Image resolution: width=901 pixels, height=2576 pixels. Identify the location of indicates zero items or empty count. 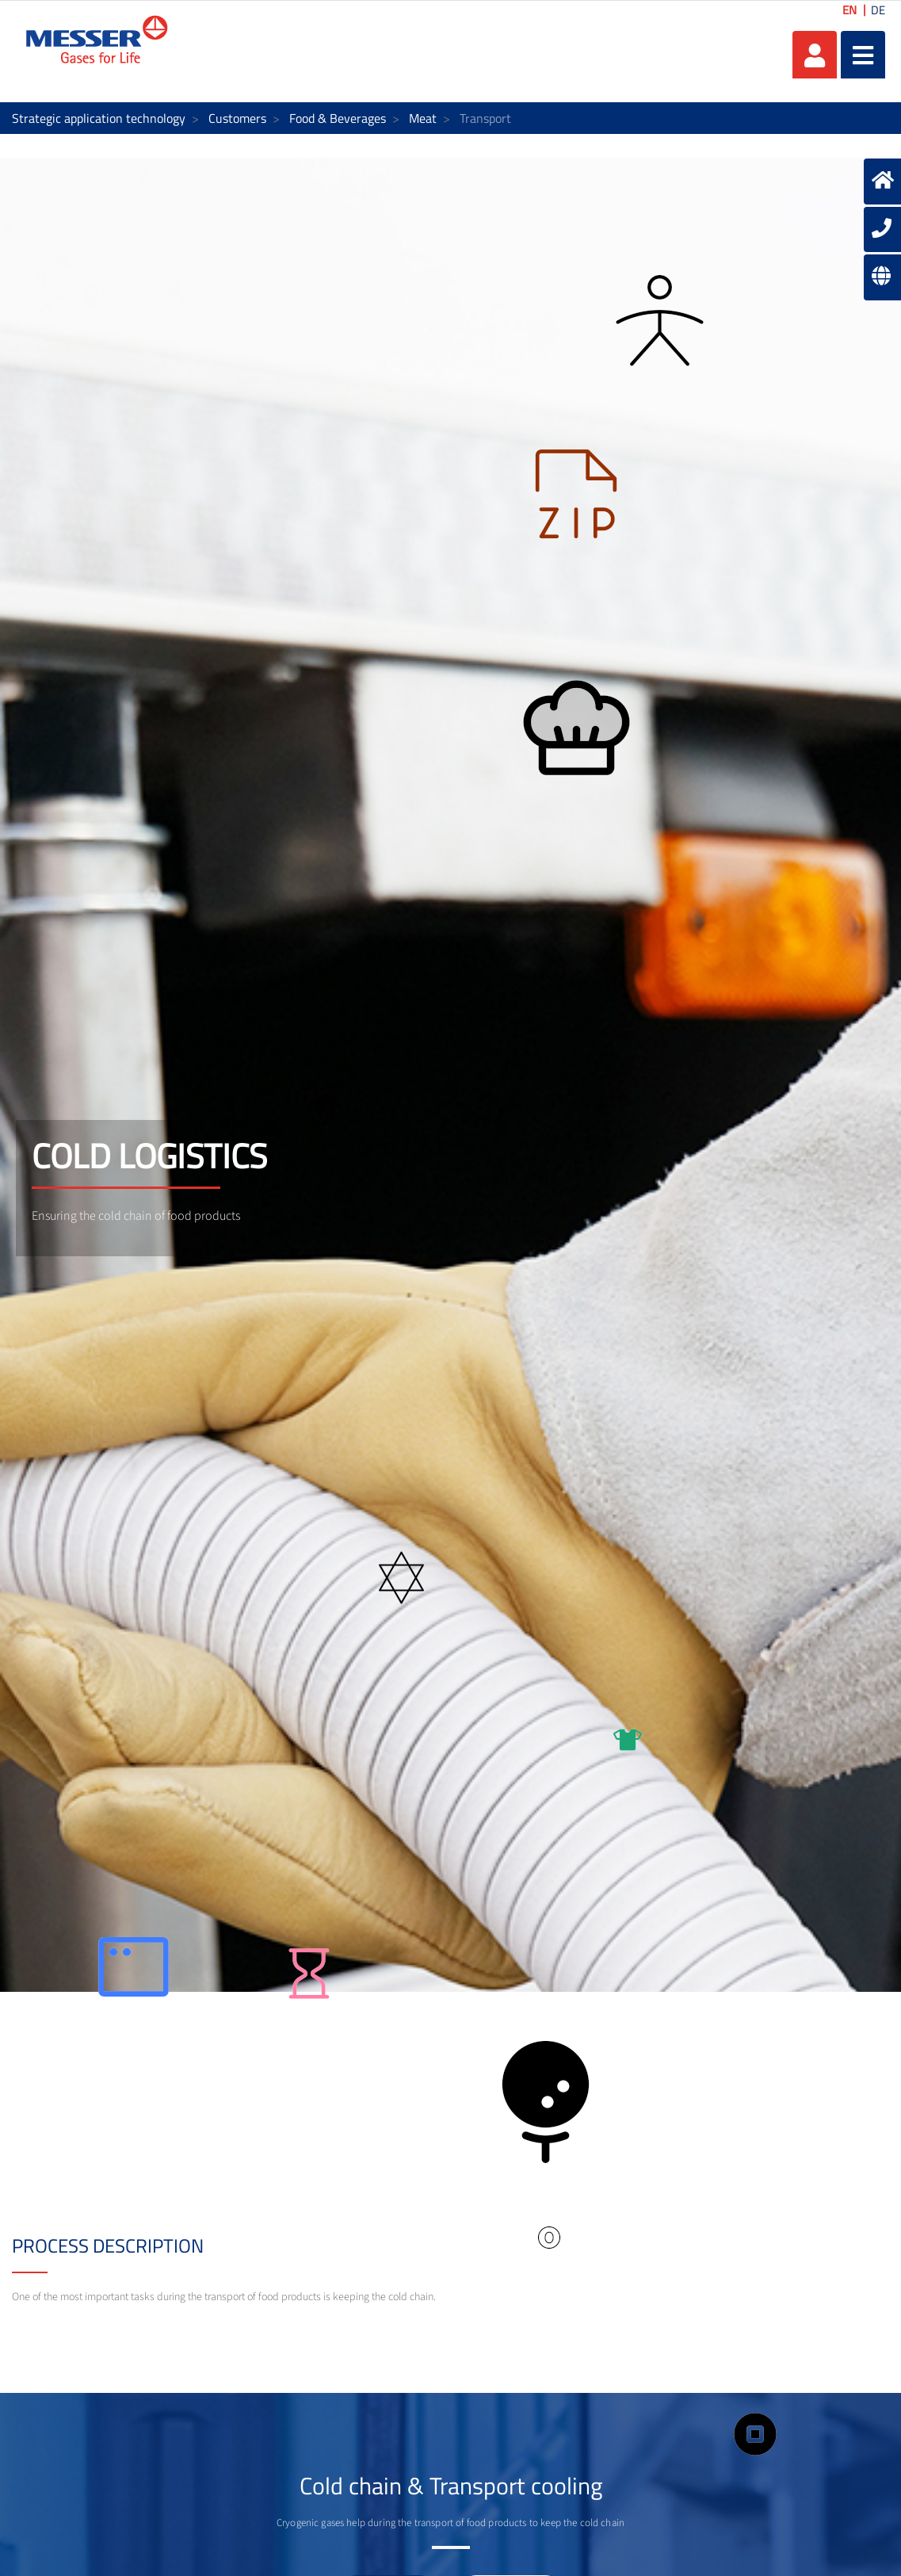
(549, 2238).